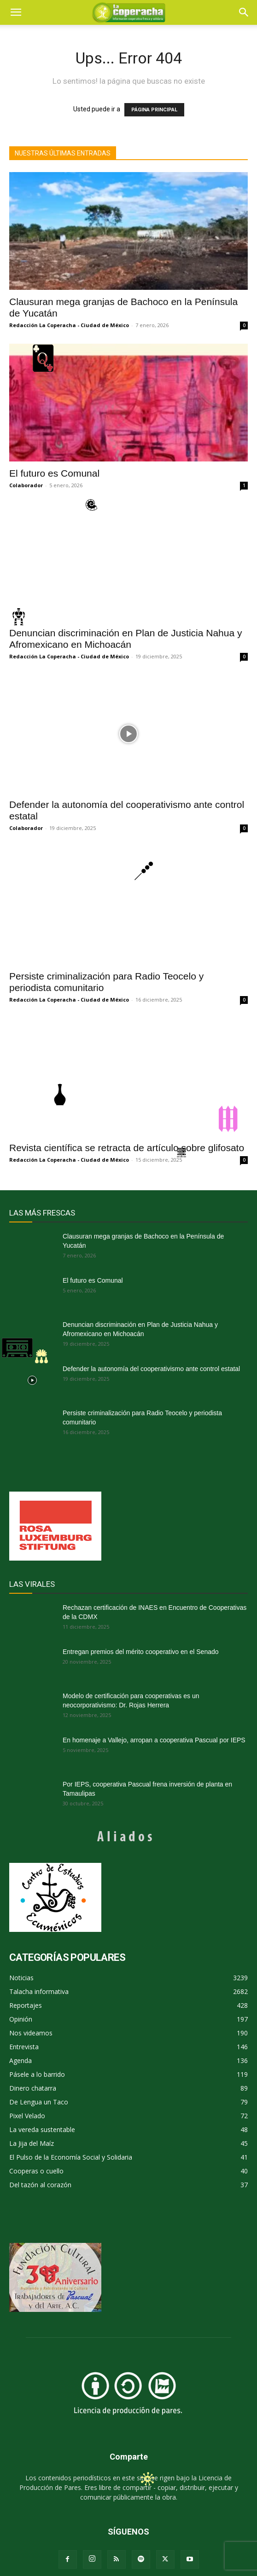  I want to click on decorative item or collectible in inventory, so click(60, 1095).